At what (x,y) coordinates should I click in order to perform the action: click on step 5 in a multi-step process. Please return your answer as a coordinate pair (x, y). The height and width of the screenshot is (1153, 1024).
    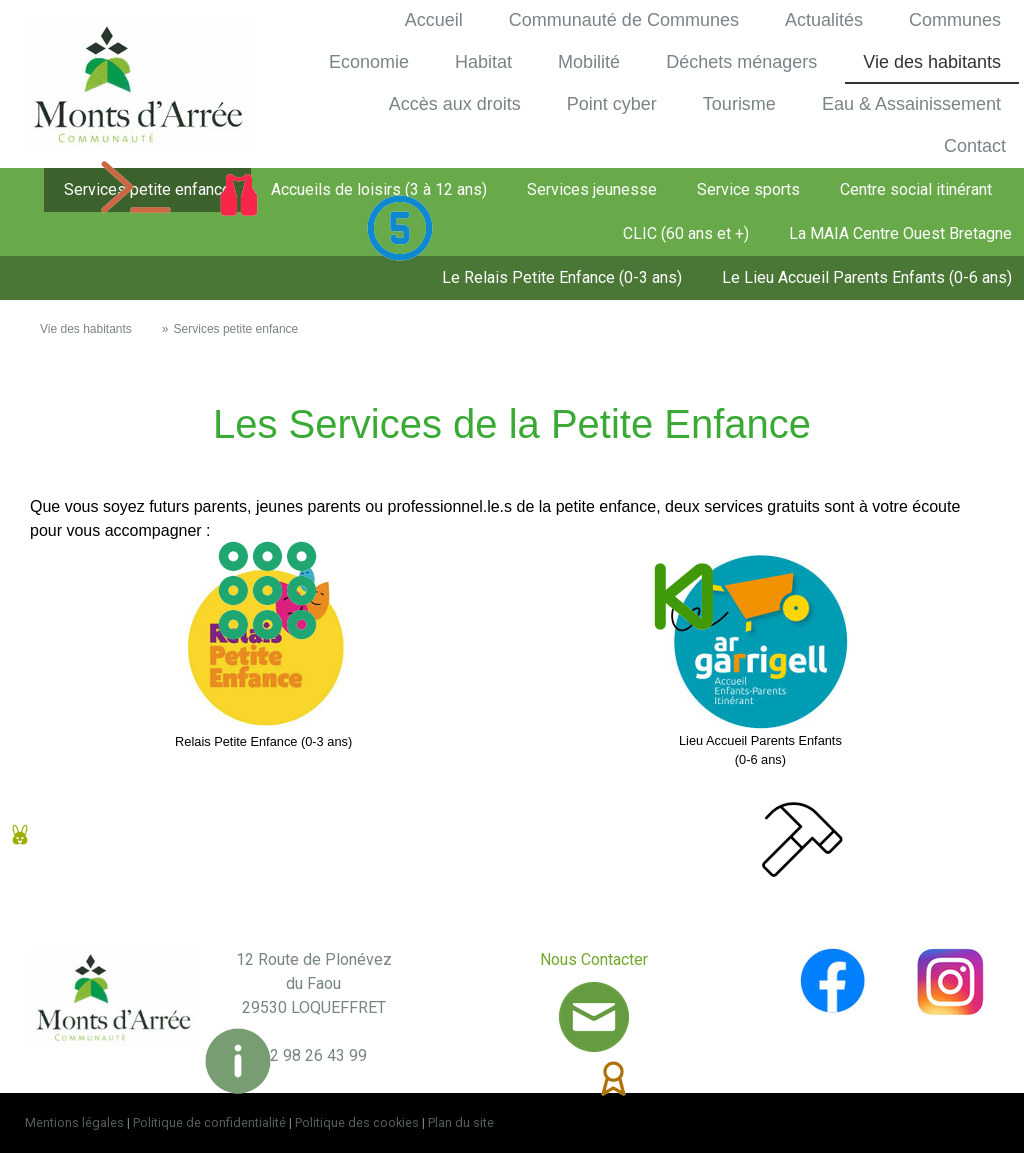
    Looking at the image, I should click on (400, 228).